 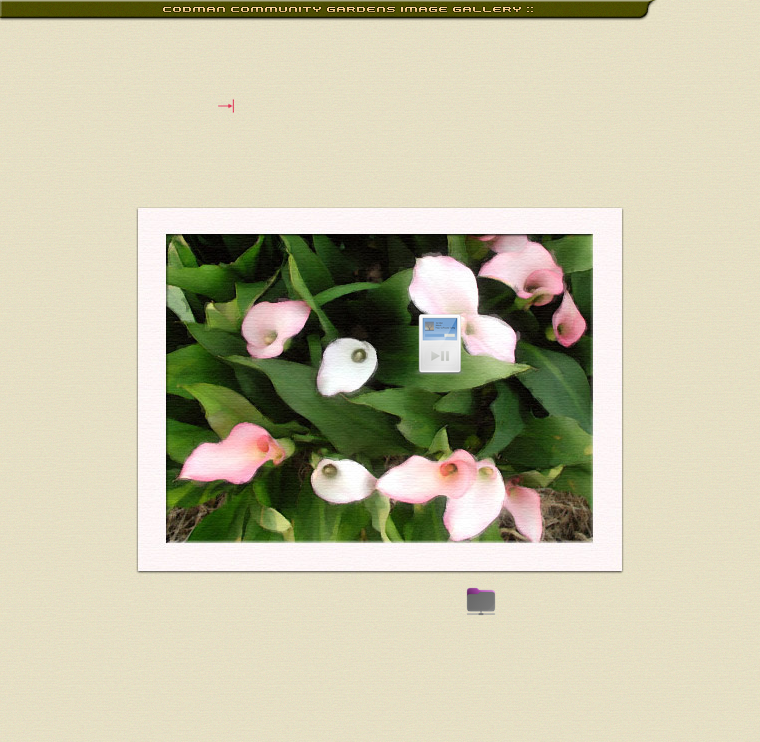 I want to click on skip to the last item in a list or queue, so click(x=226, y=106).